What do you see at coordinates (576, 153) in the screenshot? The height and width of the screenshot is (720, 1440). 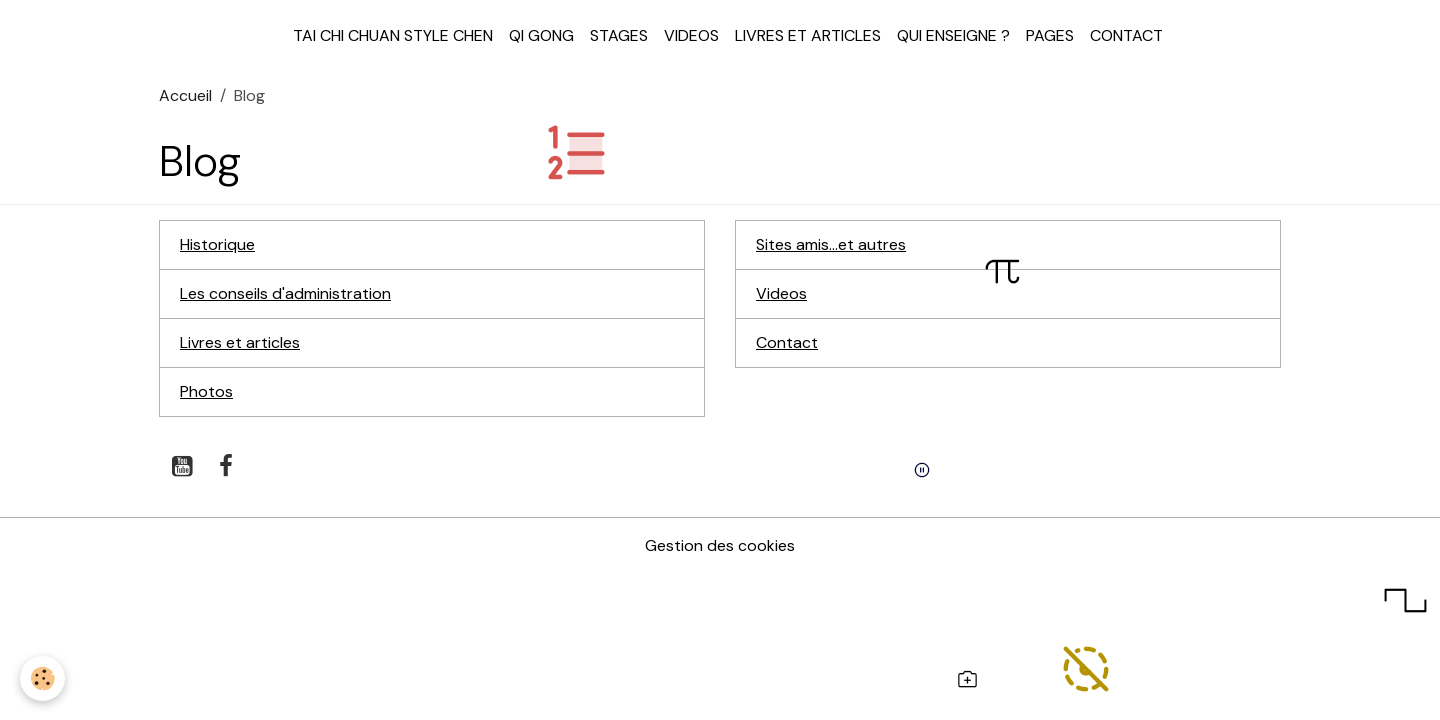 I see `create a numbered list` at bounding box center [576, 153].